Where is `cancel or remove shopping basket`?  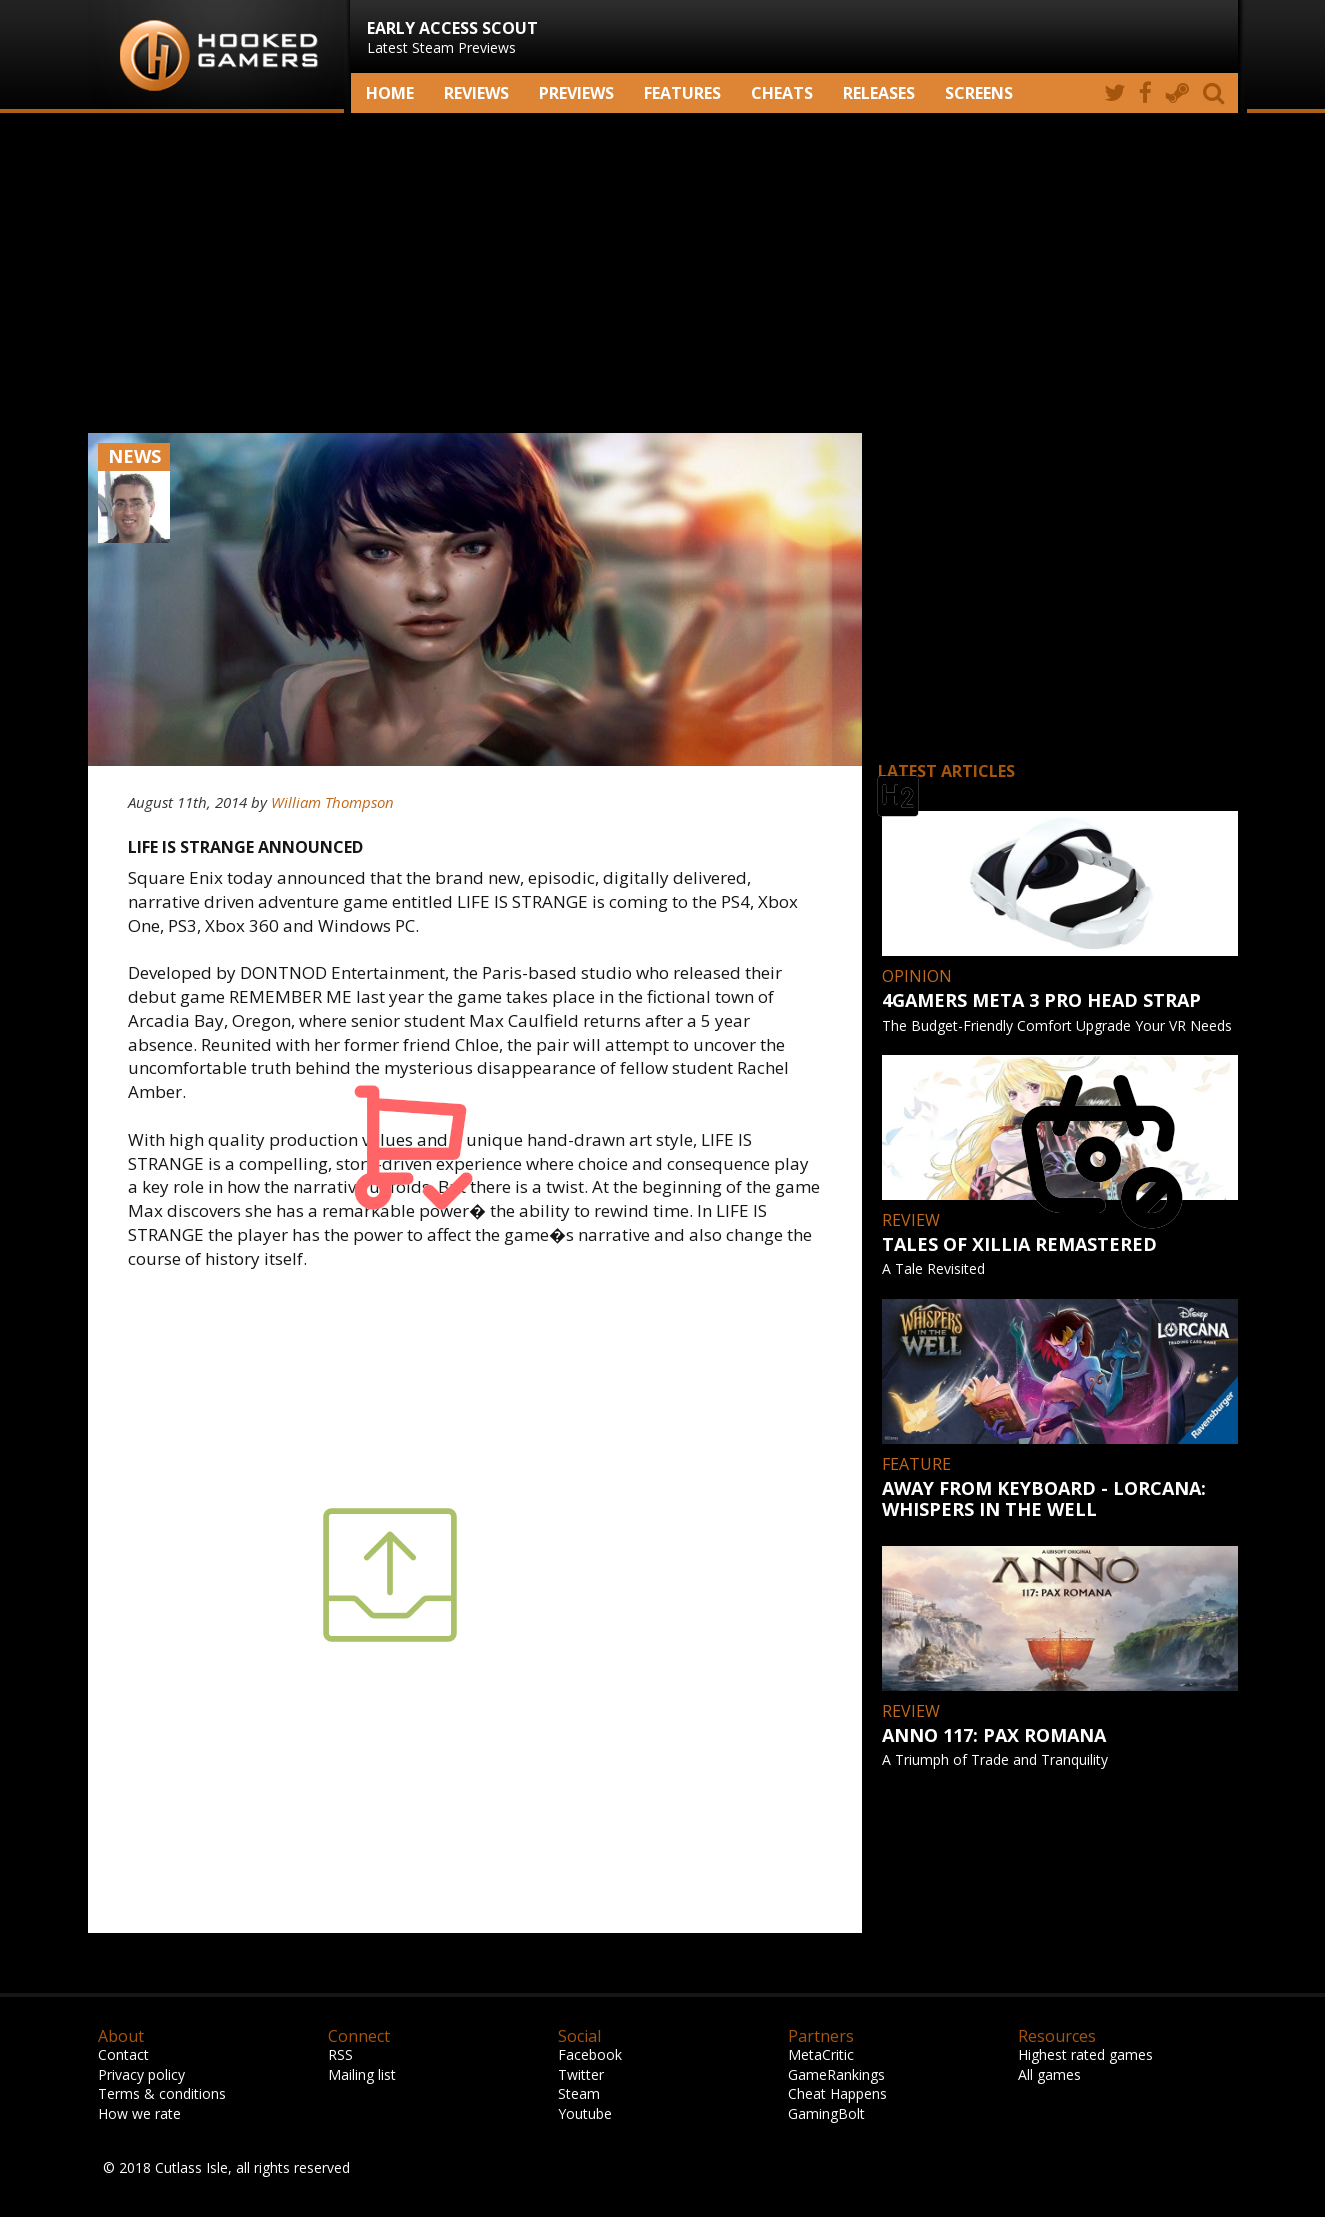
cancel or remove shopping basket is located at coordinates (1098, 1144).